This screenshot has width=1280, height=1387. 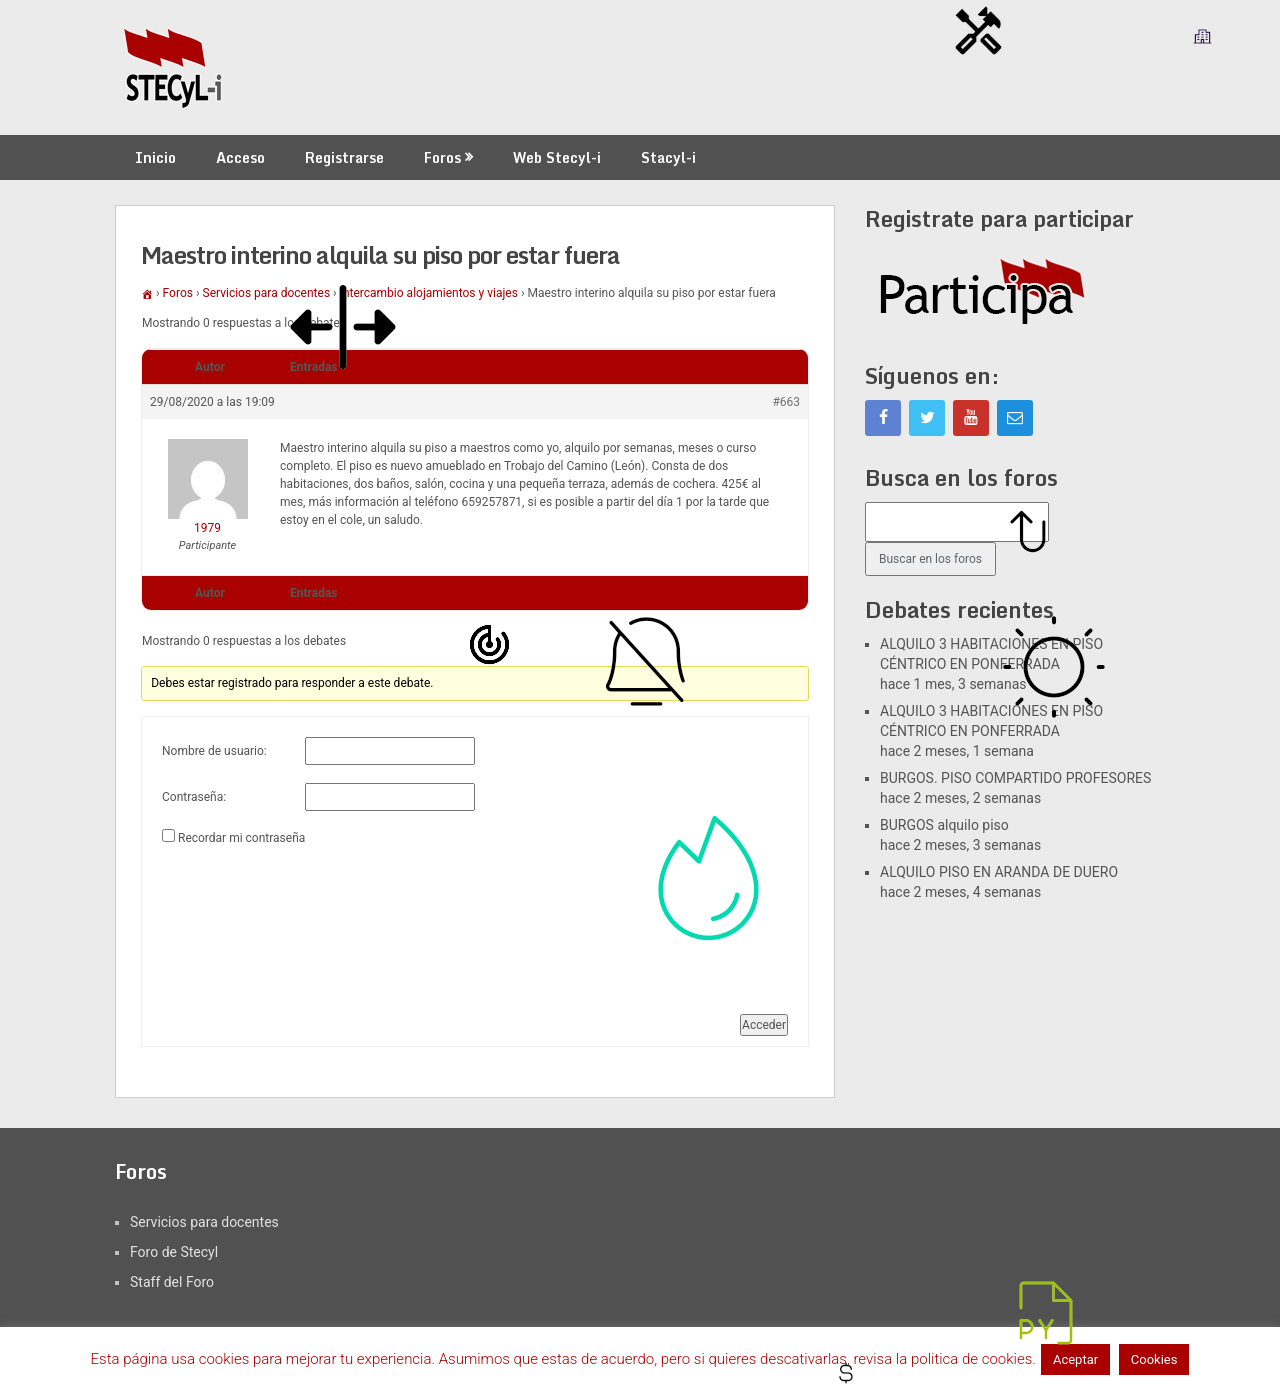 I want to click on open a python file, so click(x=1046, y=1313).